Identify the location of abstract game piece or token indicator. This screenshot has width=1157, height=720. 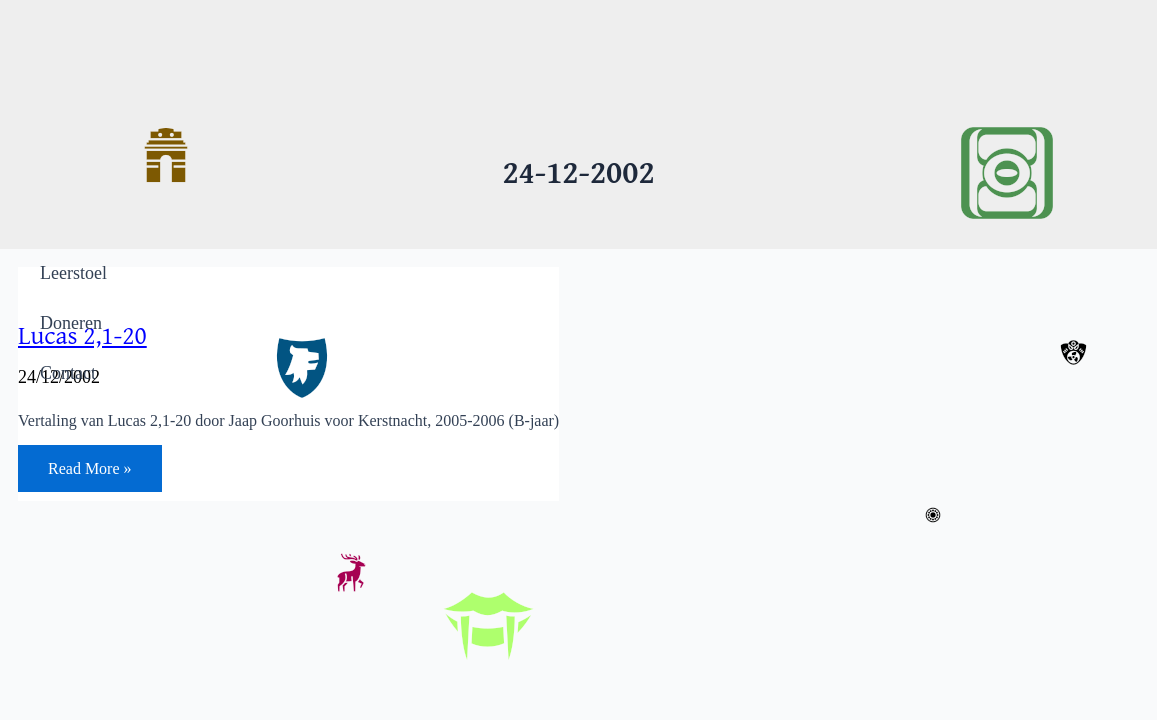
(1007, 173).